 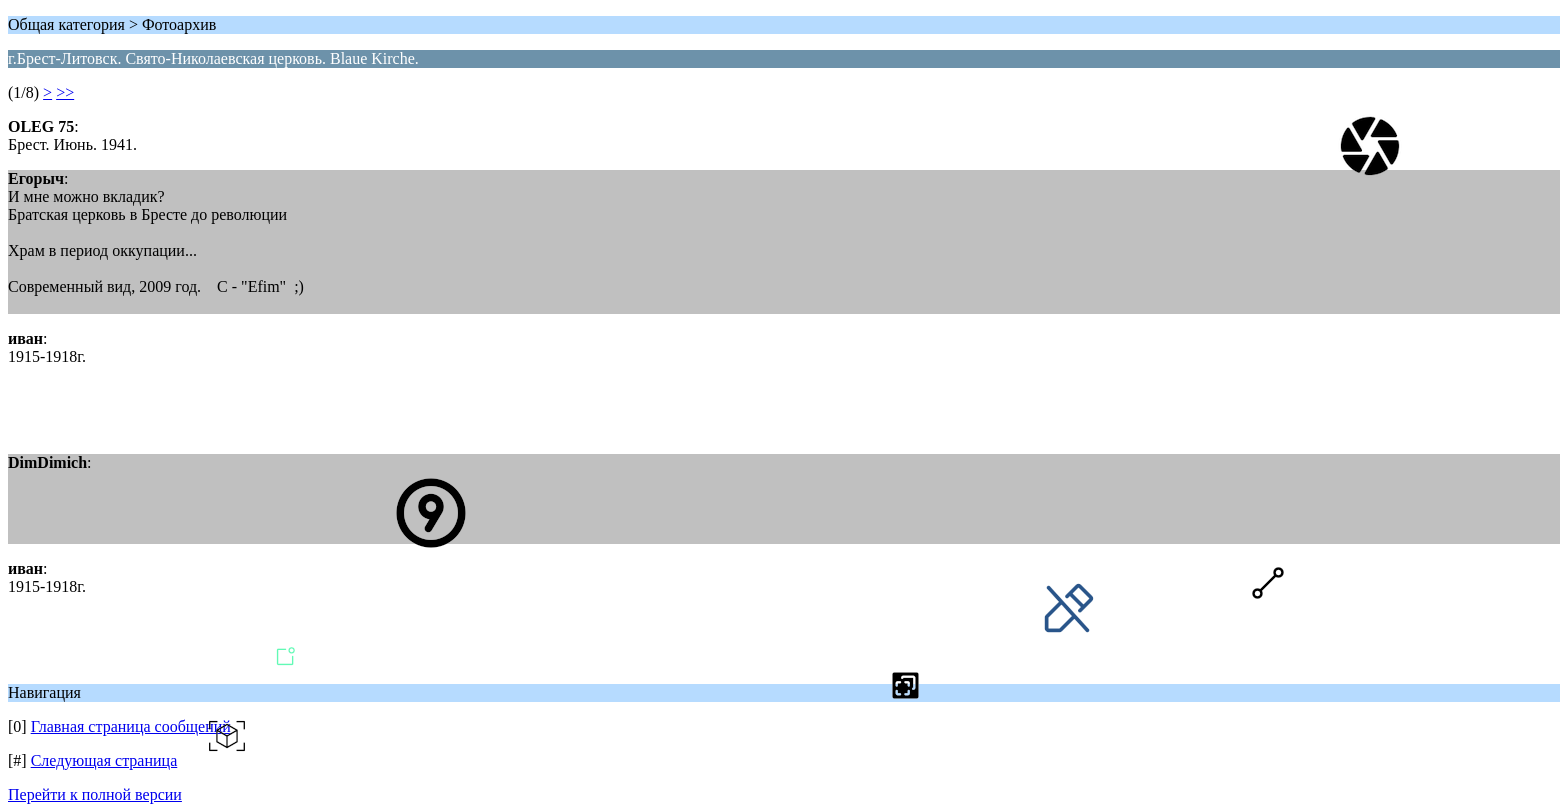 What do you see at coordinates (227, 736) in the screenshot?
I see `scan or capture a 3D object` at bounding box center [227, 736].